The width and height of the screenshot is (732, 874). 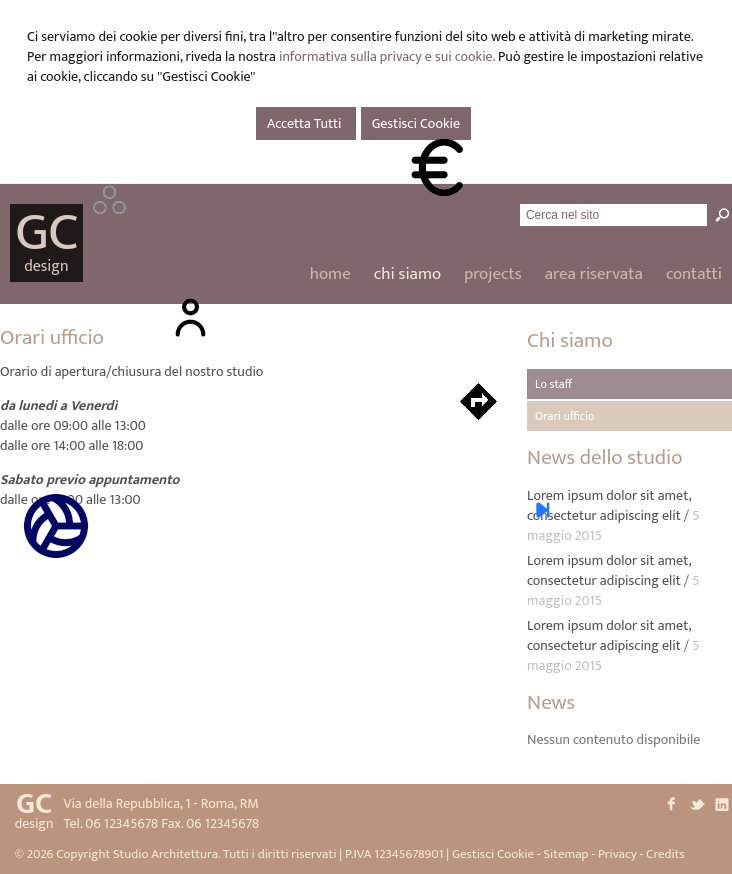 What do you see at coordinates (109, 200) in the screenshot?
I see `group or organize items` at bounding box center [109, 200].